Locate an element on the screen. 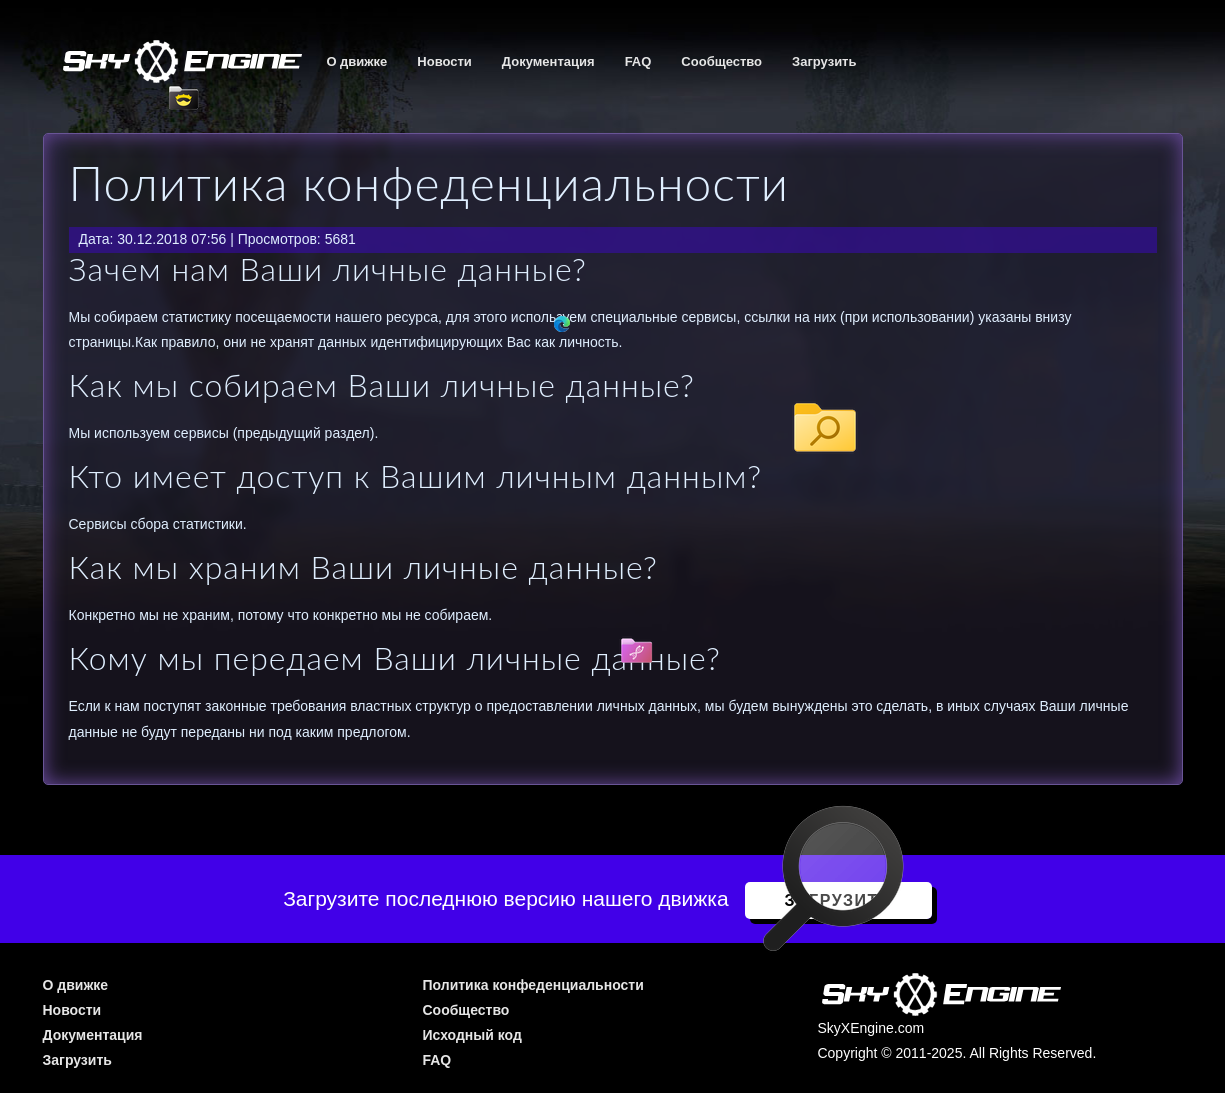 This screenshot has width=1225, height=1093. open biology course files is located at coordinates (636, 651).